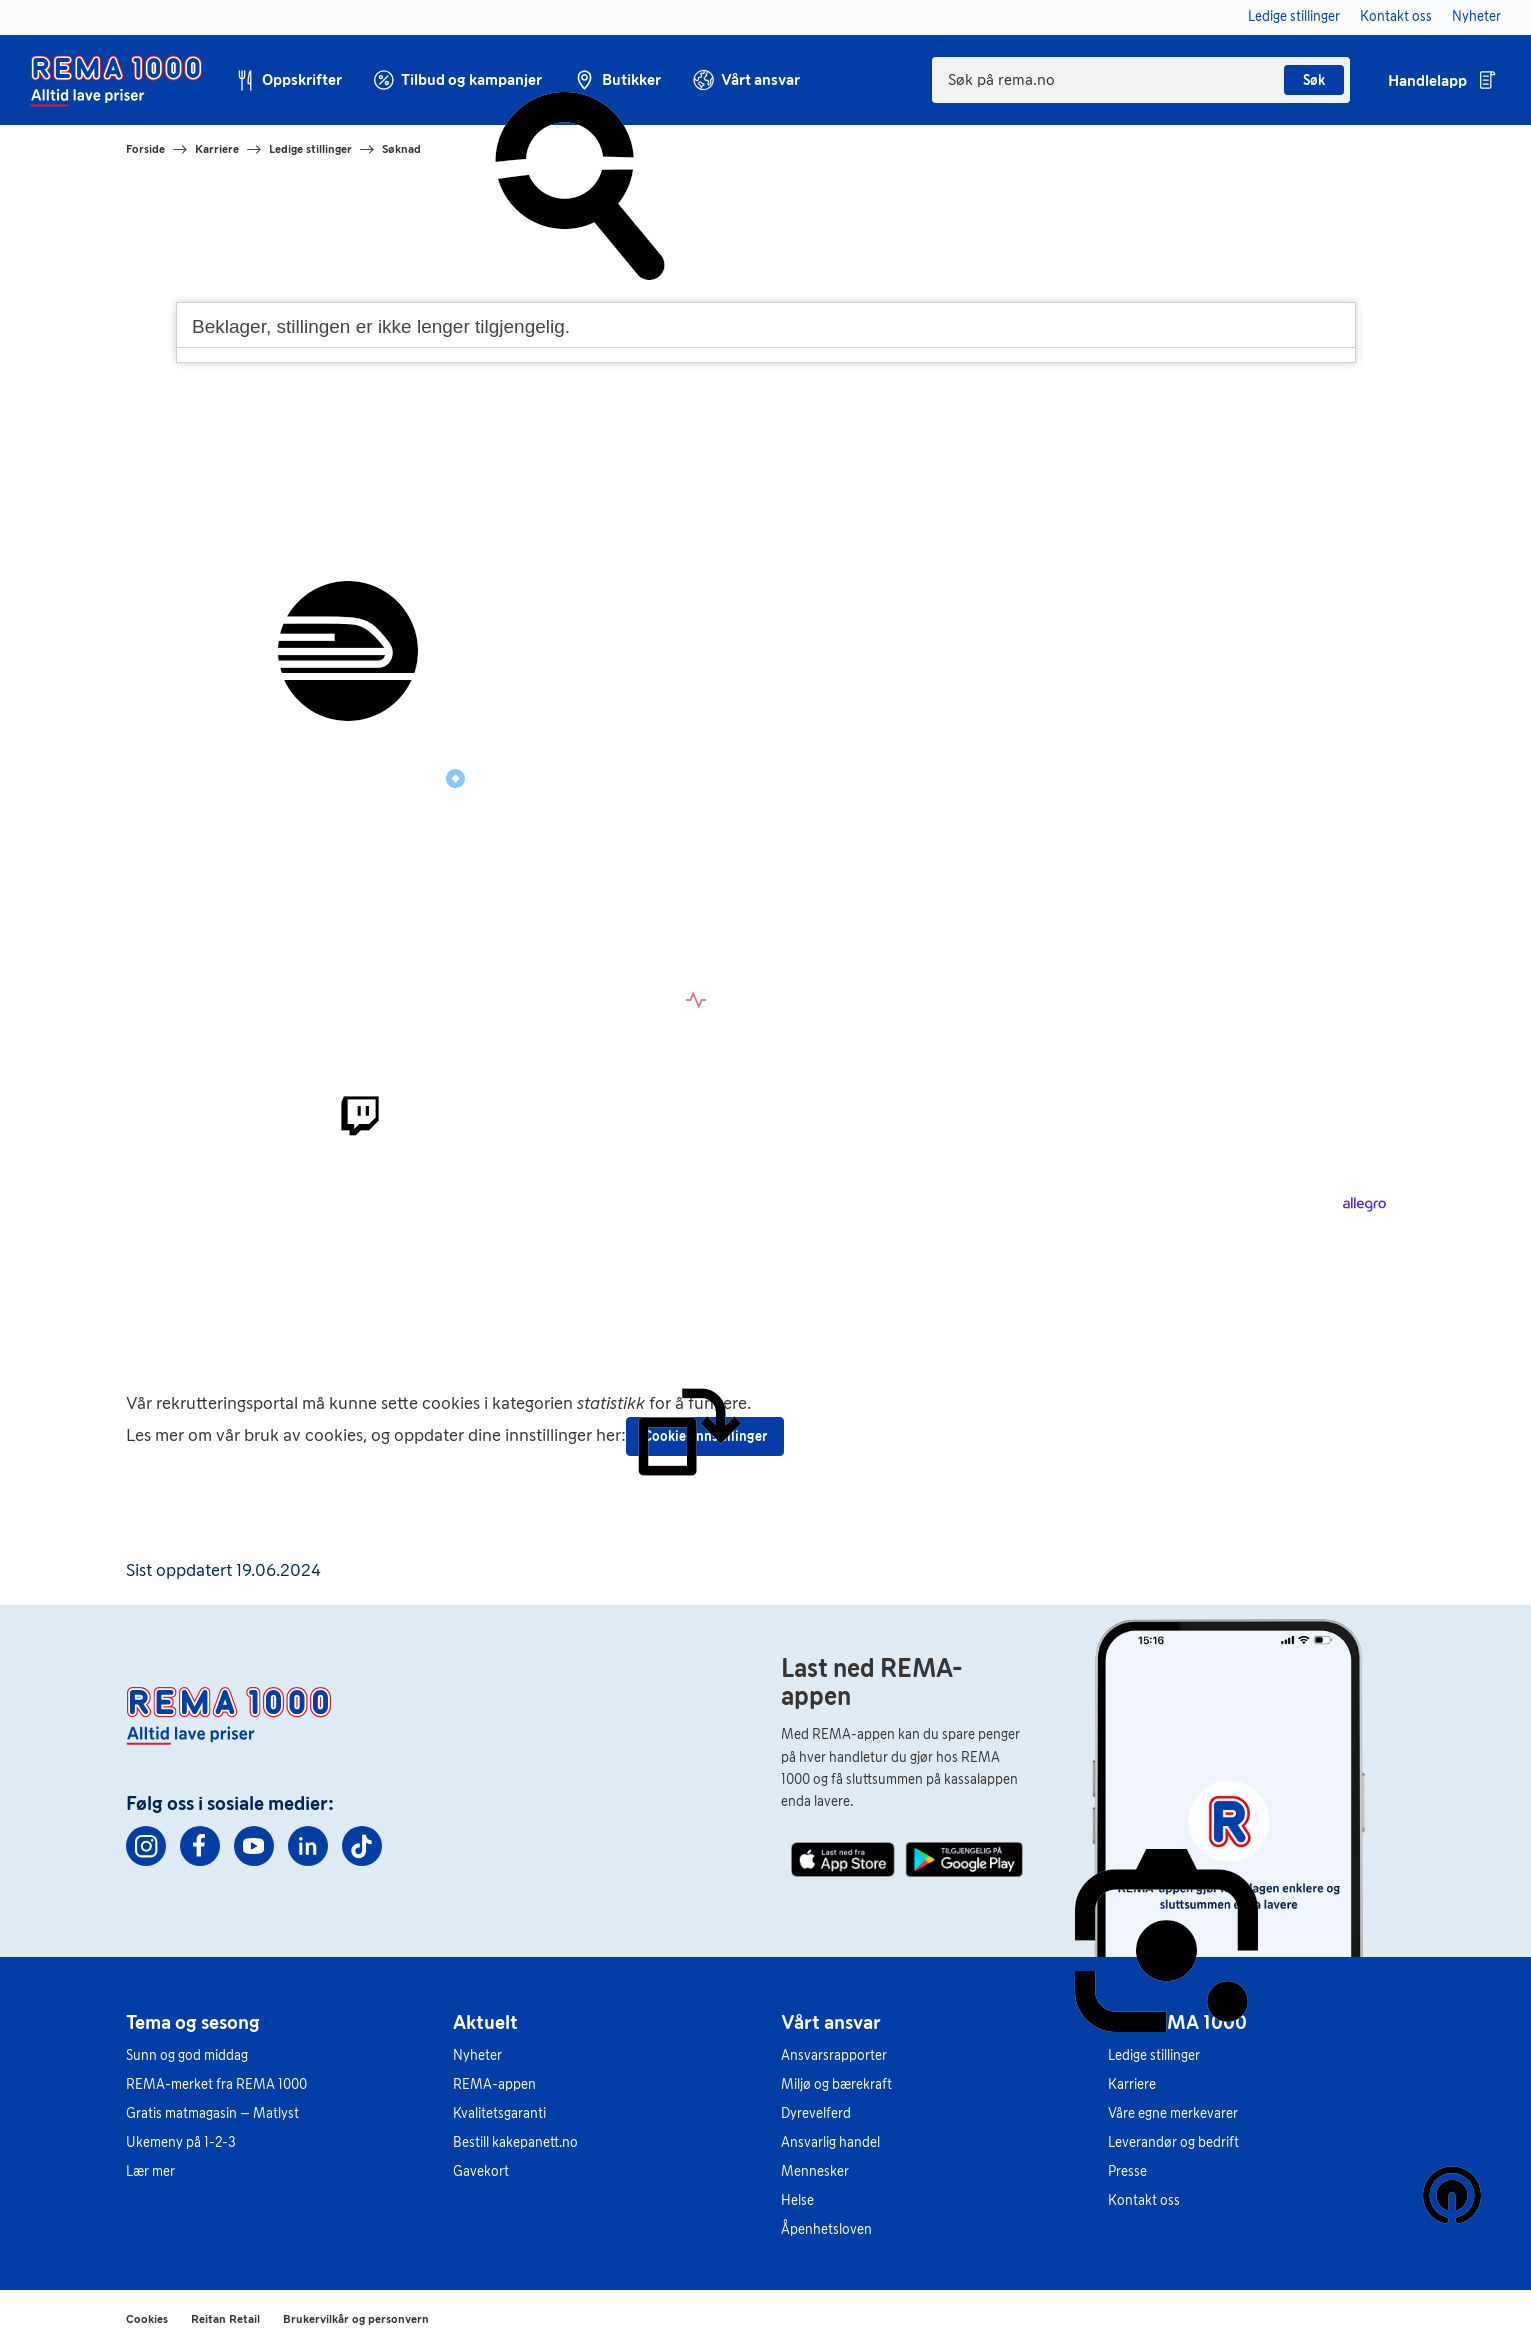 Image resolution: width=1531 pixels, height=2350 pixels. I want to click on rotate object clockwise, so click(687, 1432).